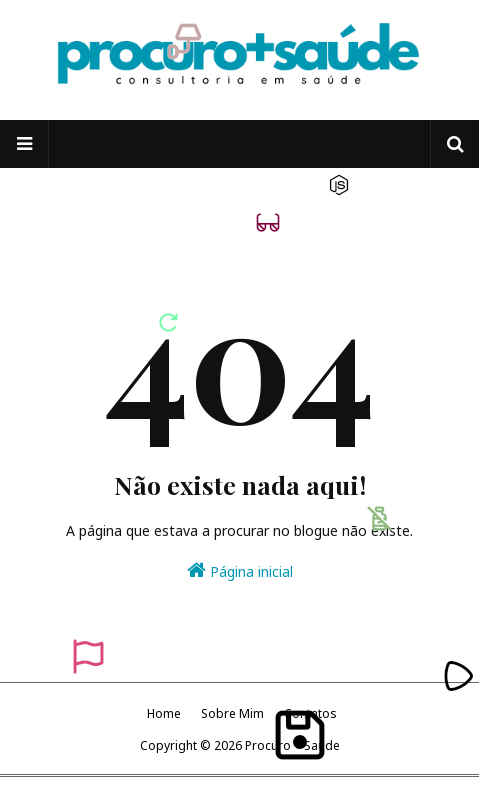  I want to click on toggle cool or incognito mode, so click(268, 223).